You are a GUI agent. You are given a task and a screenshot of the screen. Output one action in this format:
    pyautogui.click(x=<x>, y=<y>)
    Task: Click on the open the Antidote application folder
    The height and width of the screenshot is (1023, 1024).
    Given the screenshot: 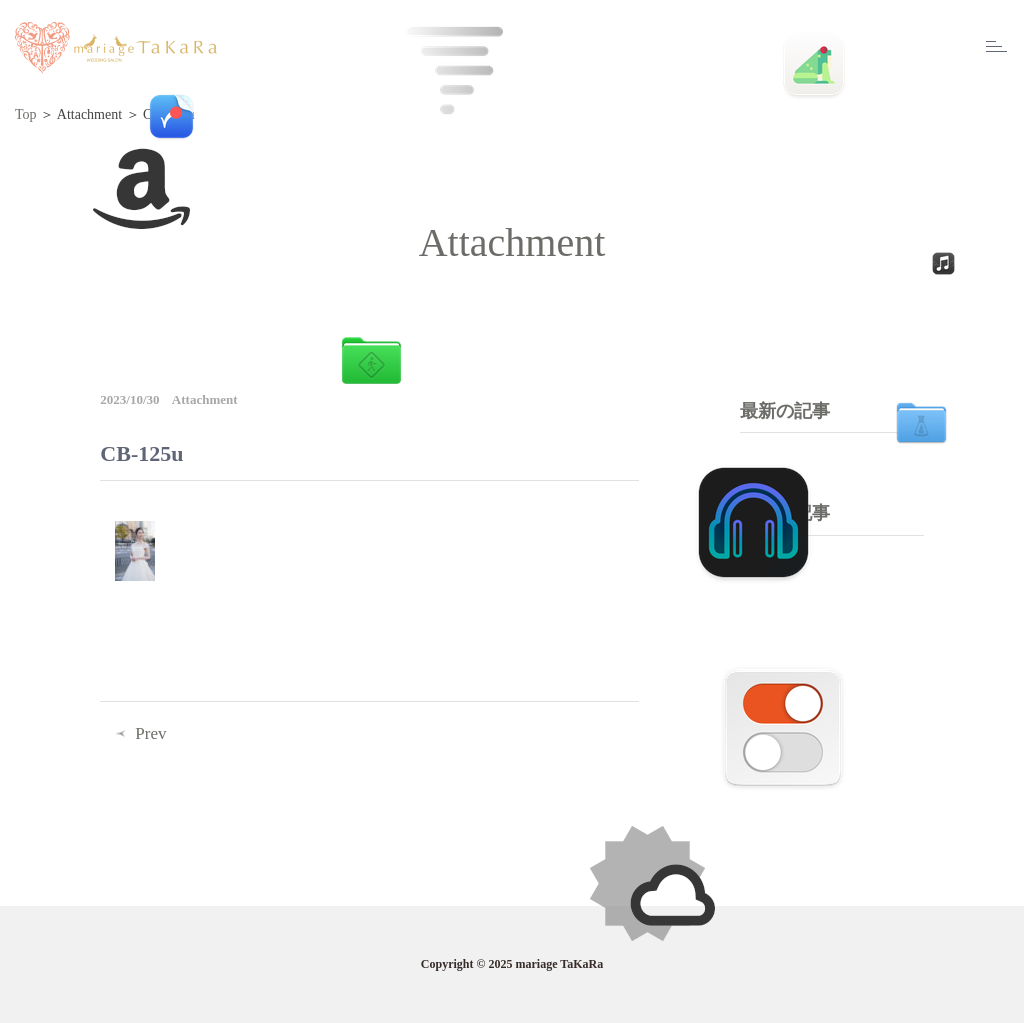 What is the action you would take?
    pyautogui.click(x=921, y=422)
    